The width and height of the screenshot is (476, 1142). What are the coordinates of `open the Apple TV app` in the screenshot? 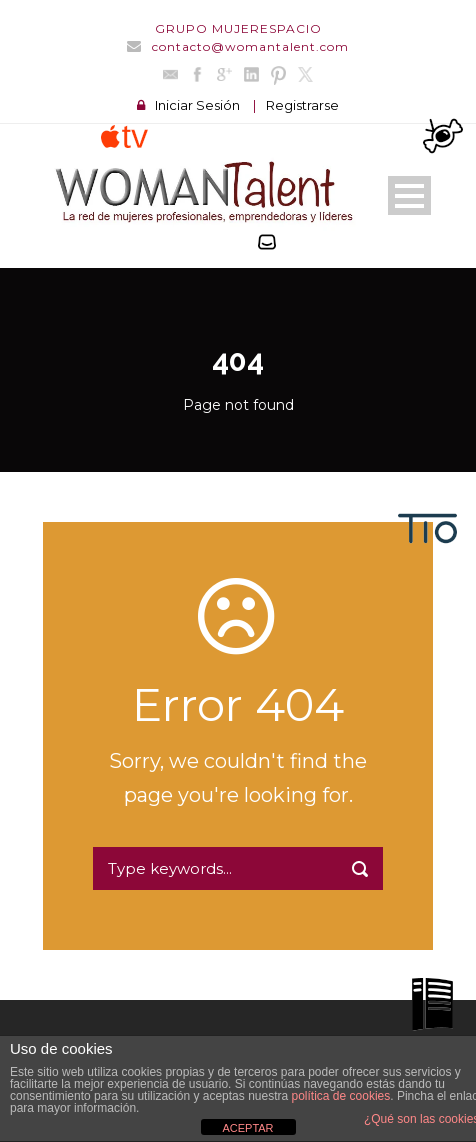 It's located at (124, 136).